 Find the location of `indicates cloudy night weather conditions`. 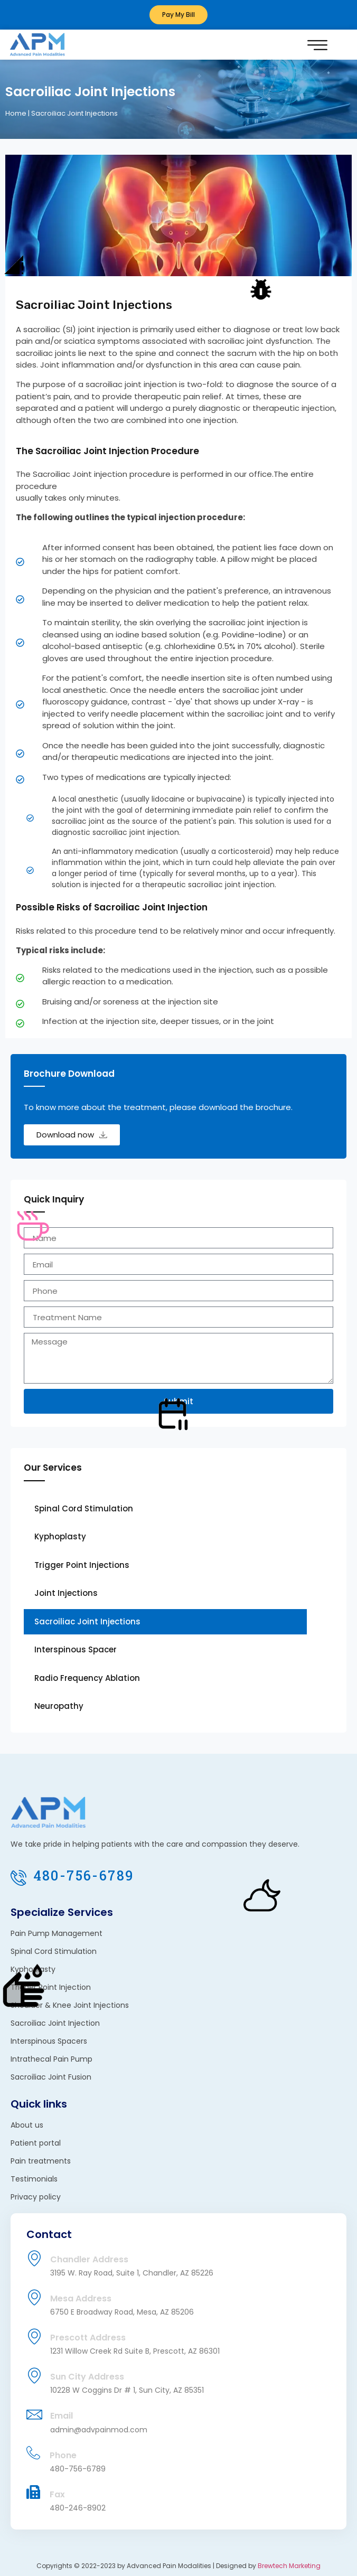

indicates cloudy night weather conditions is located at coordinates (262, 1895).